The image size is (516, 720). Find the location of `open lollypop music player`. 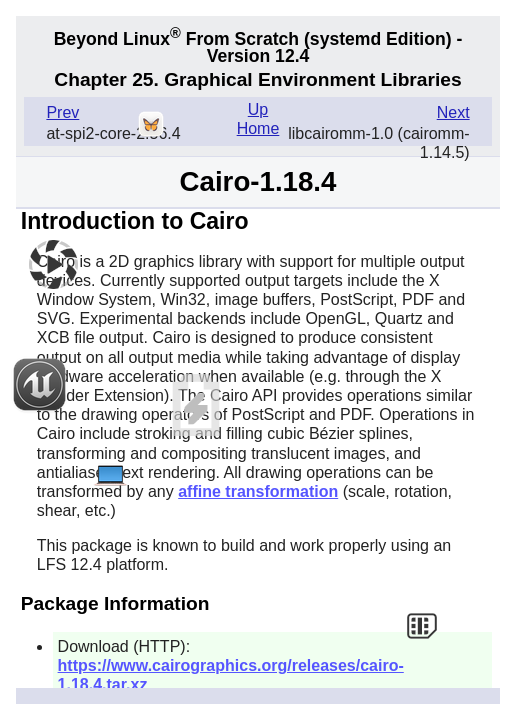

open lollypop music player is located at coordinates (53, 264).